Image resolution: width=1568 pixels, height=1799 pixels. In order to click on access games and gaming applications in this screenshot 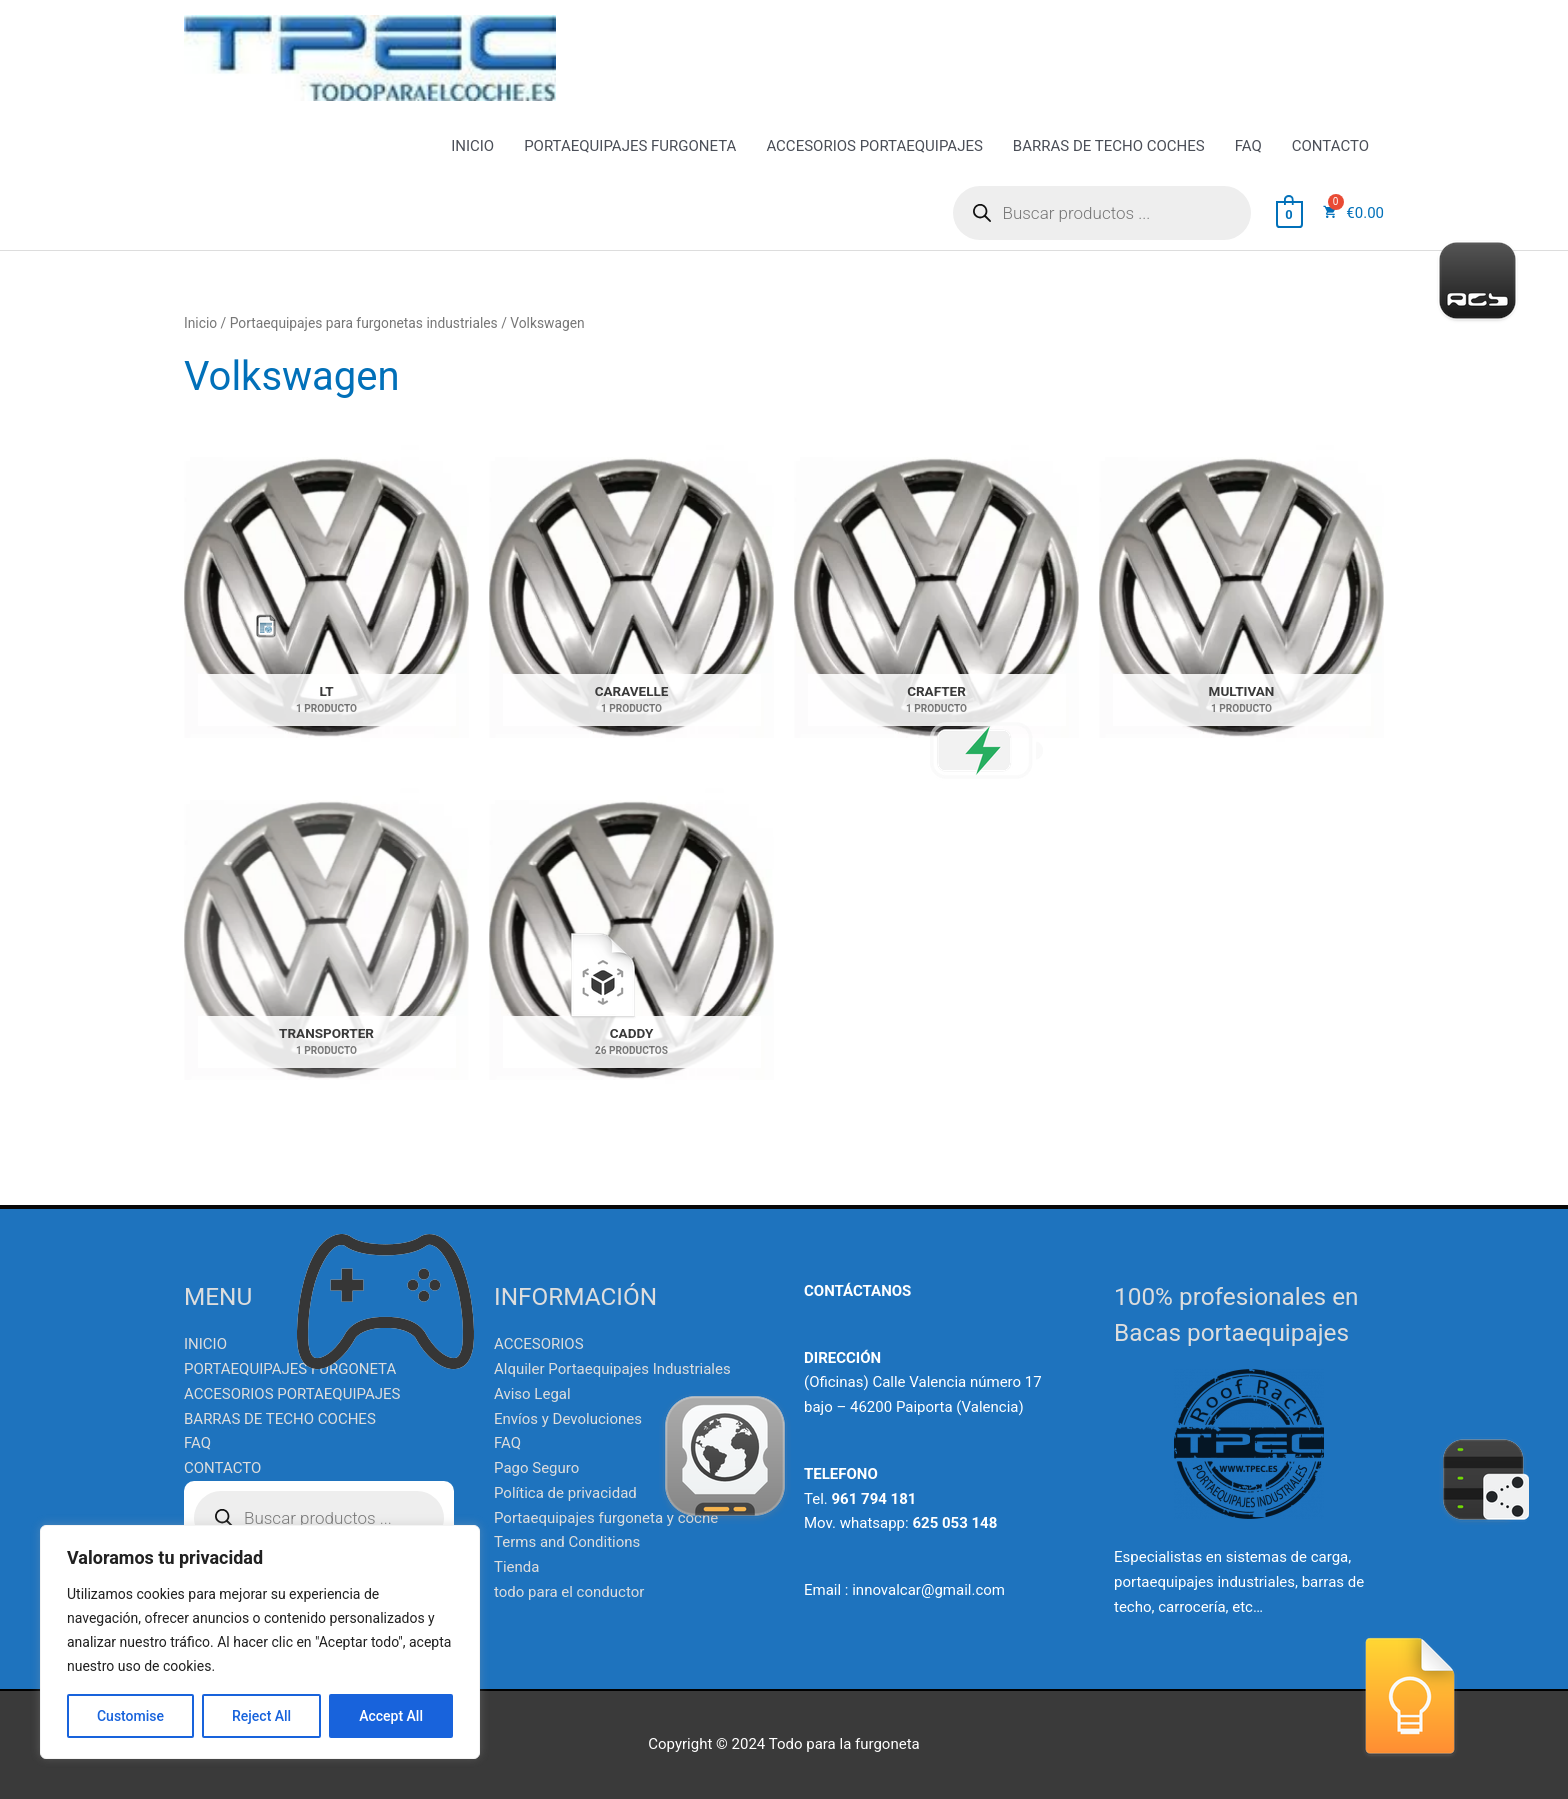, I will do `click(385, 1301)`.